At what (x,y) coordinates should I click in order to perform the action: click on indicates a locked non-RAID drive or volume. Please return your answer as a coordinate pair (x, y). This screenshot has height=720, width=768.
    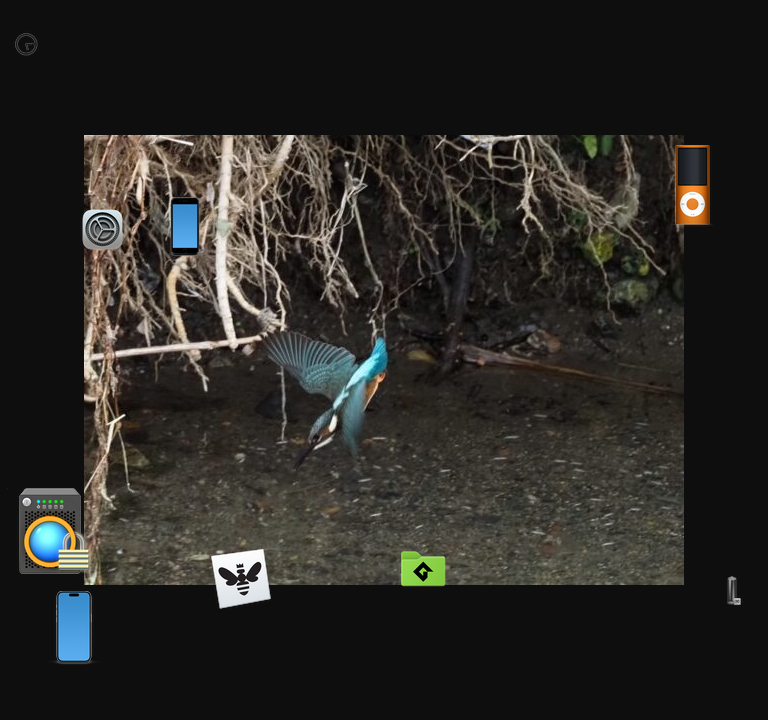
    Looking at the image, I should click on (50, 531).